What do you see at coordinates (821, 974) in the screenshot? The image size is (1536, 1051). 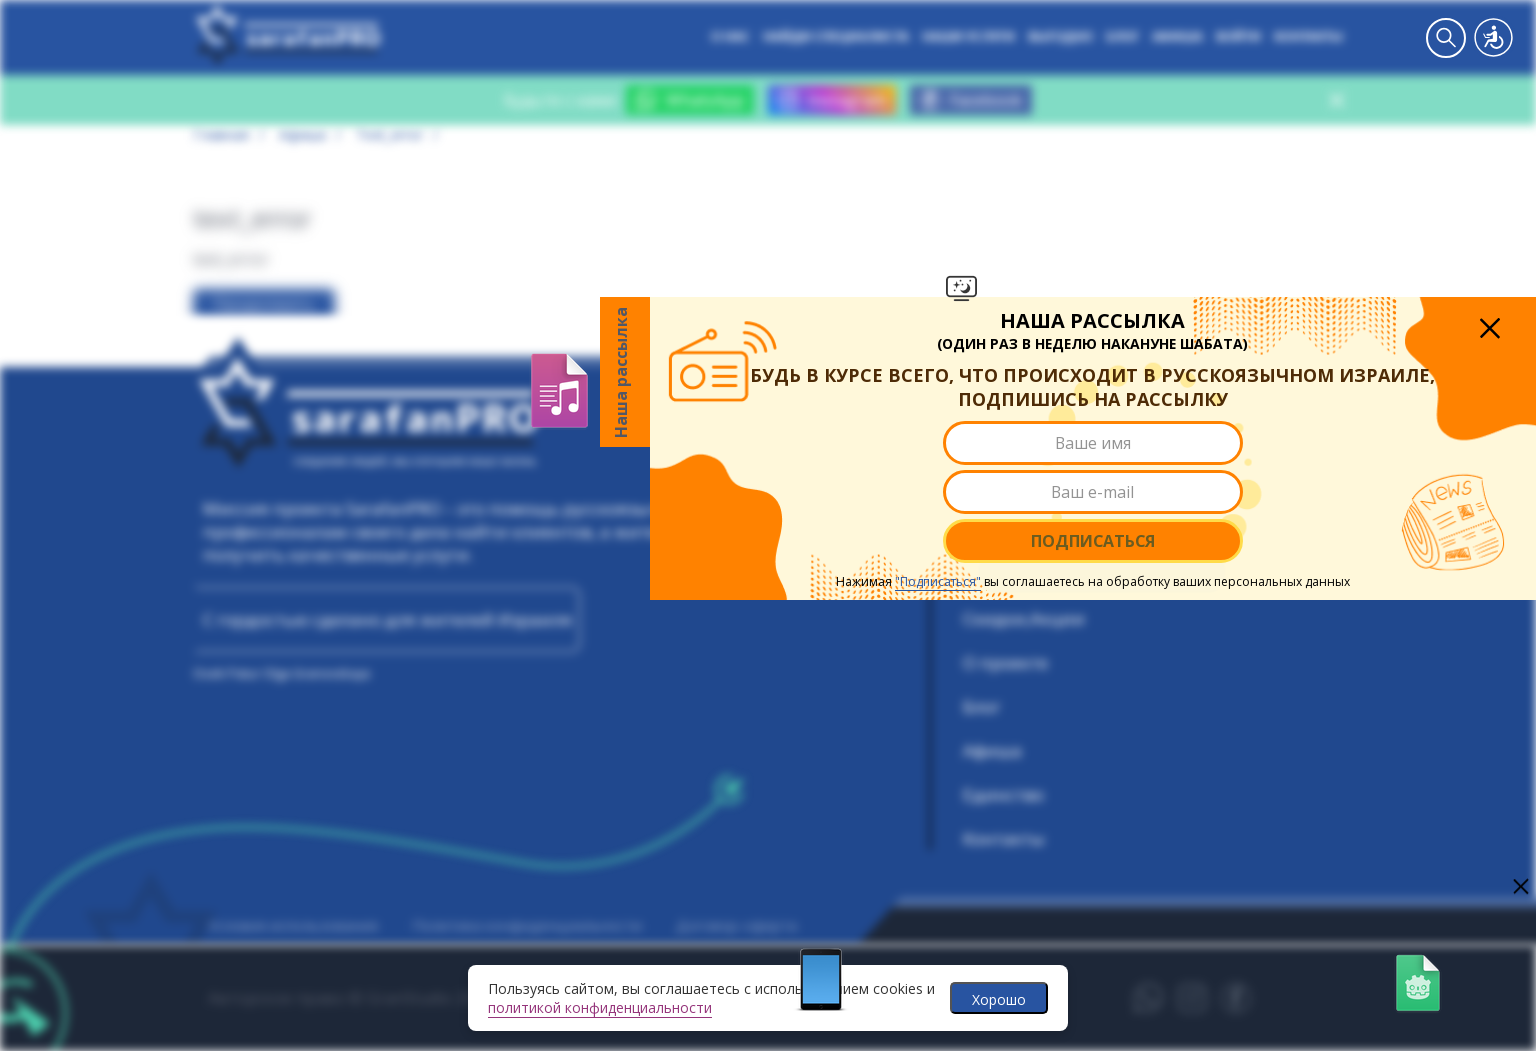 I see `iPad mini device connected to your system` at bounding box center [821, 974].